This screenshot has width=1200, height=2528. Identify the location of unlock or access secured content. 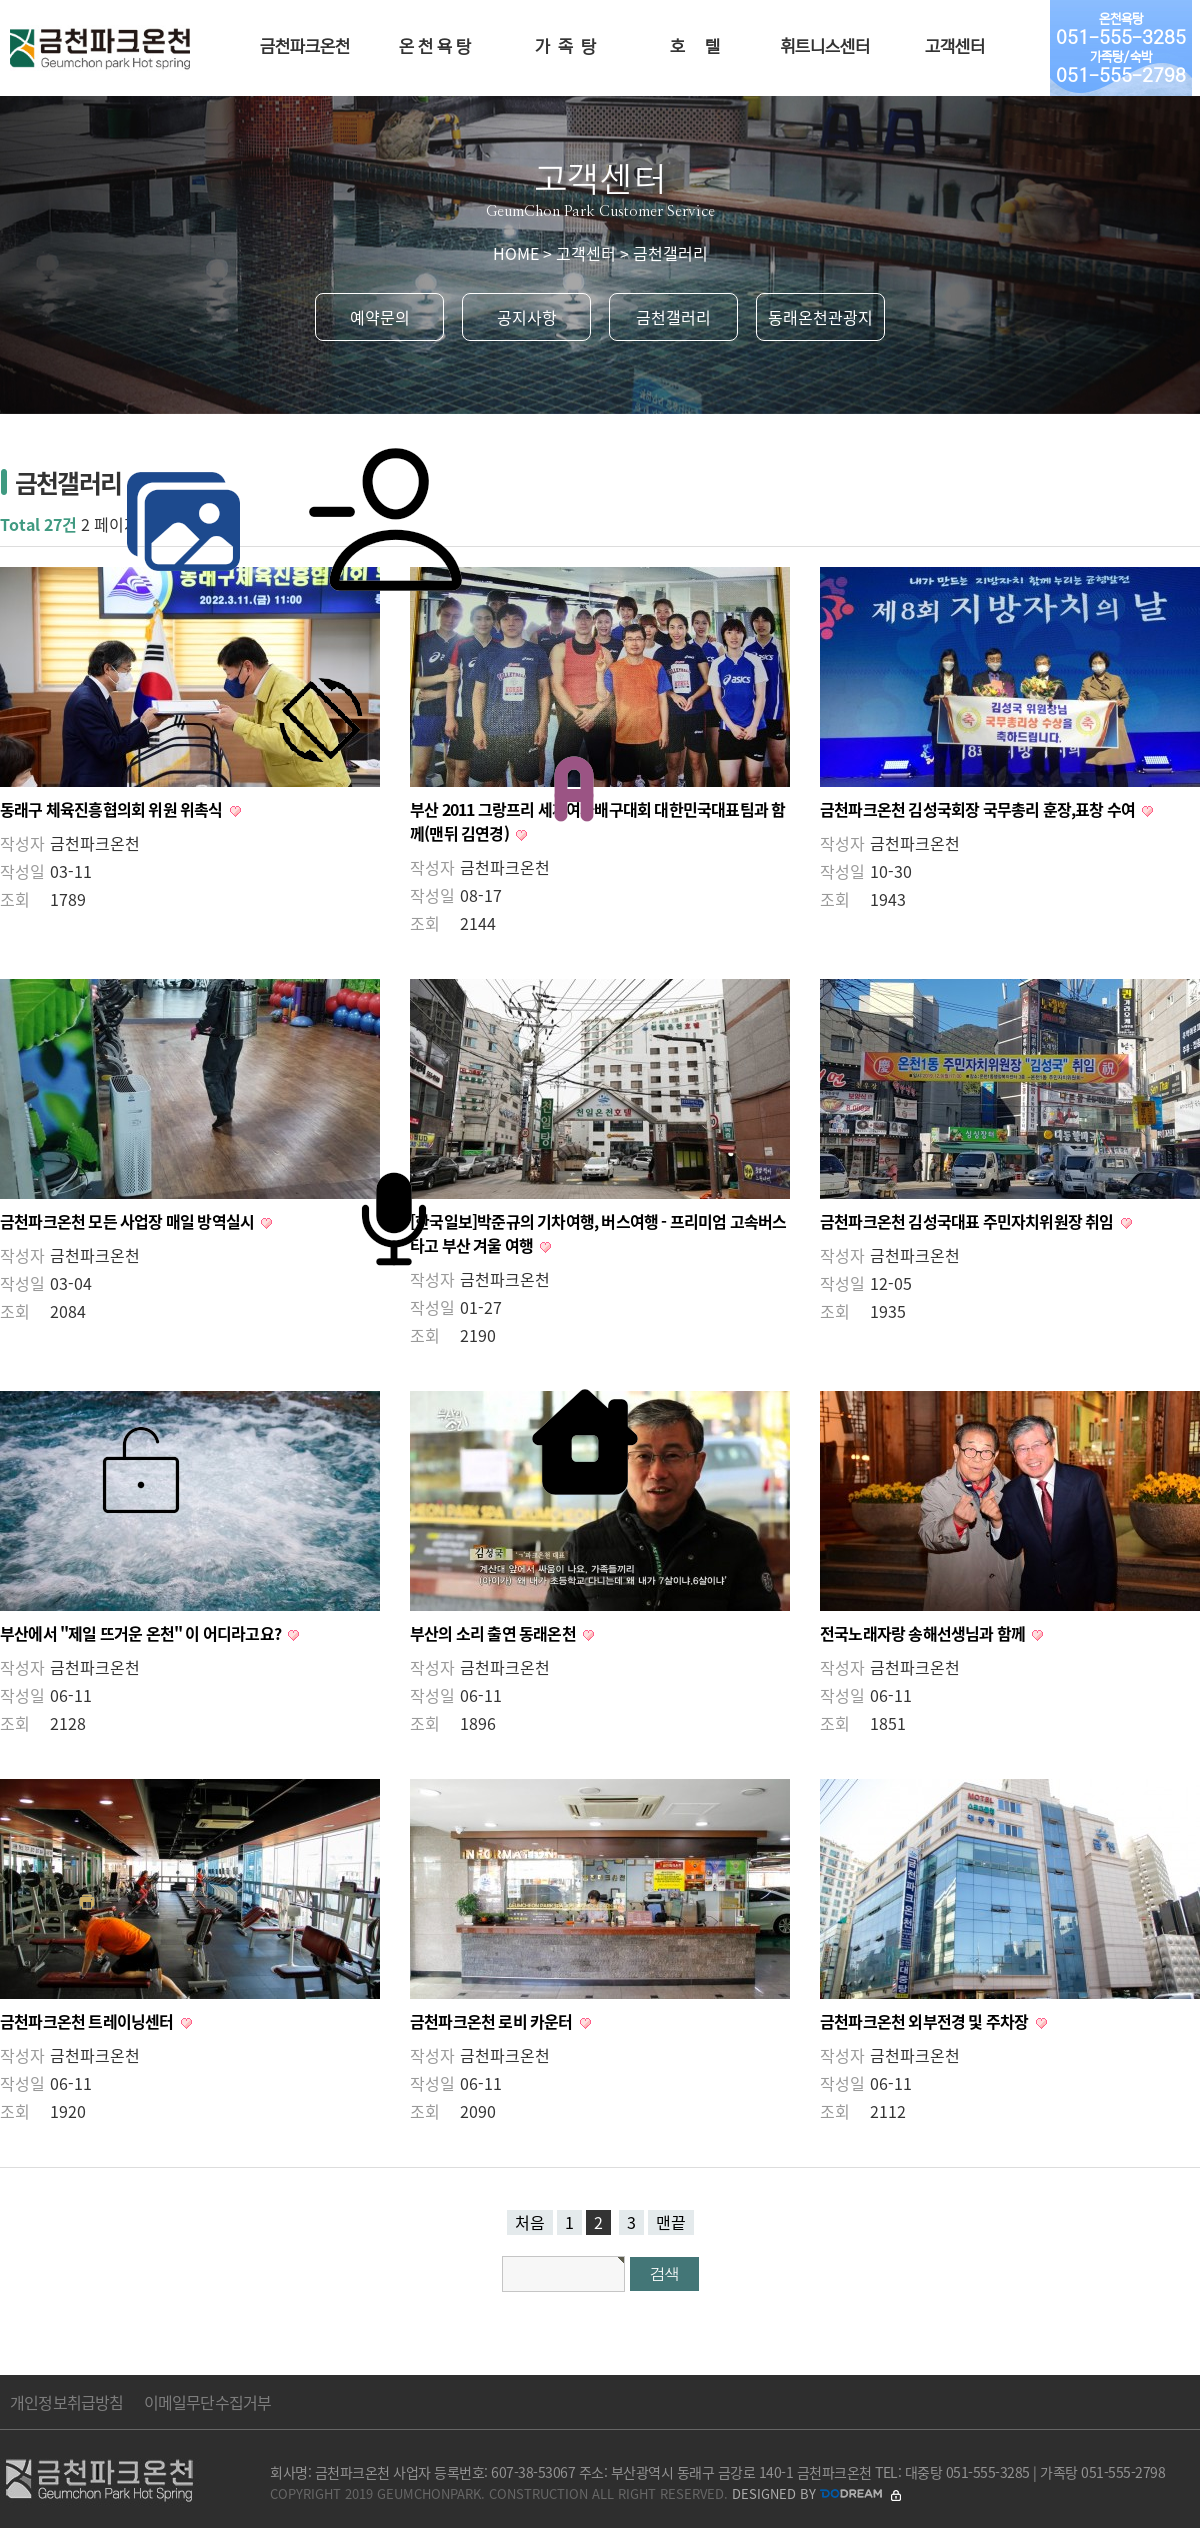
(141, 1475).